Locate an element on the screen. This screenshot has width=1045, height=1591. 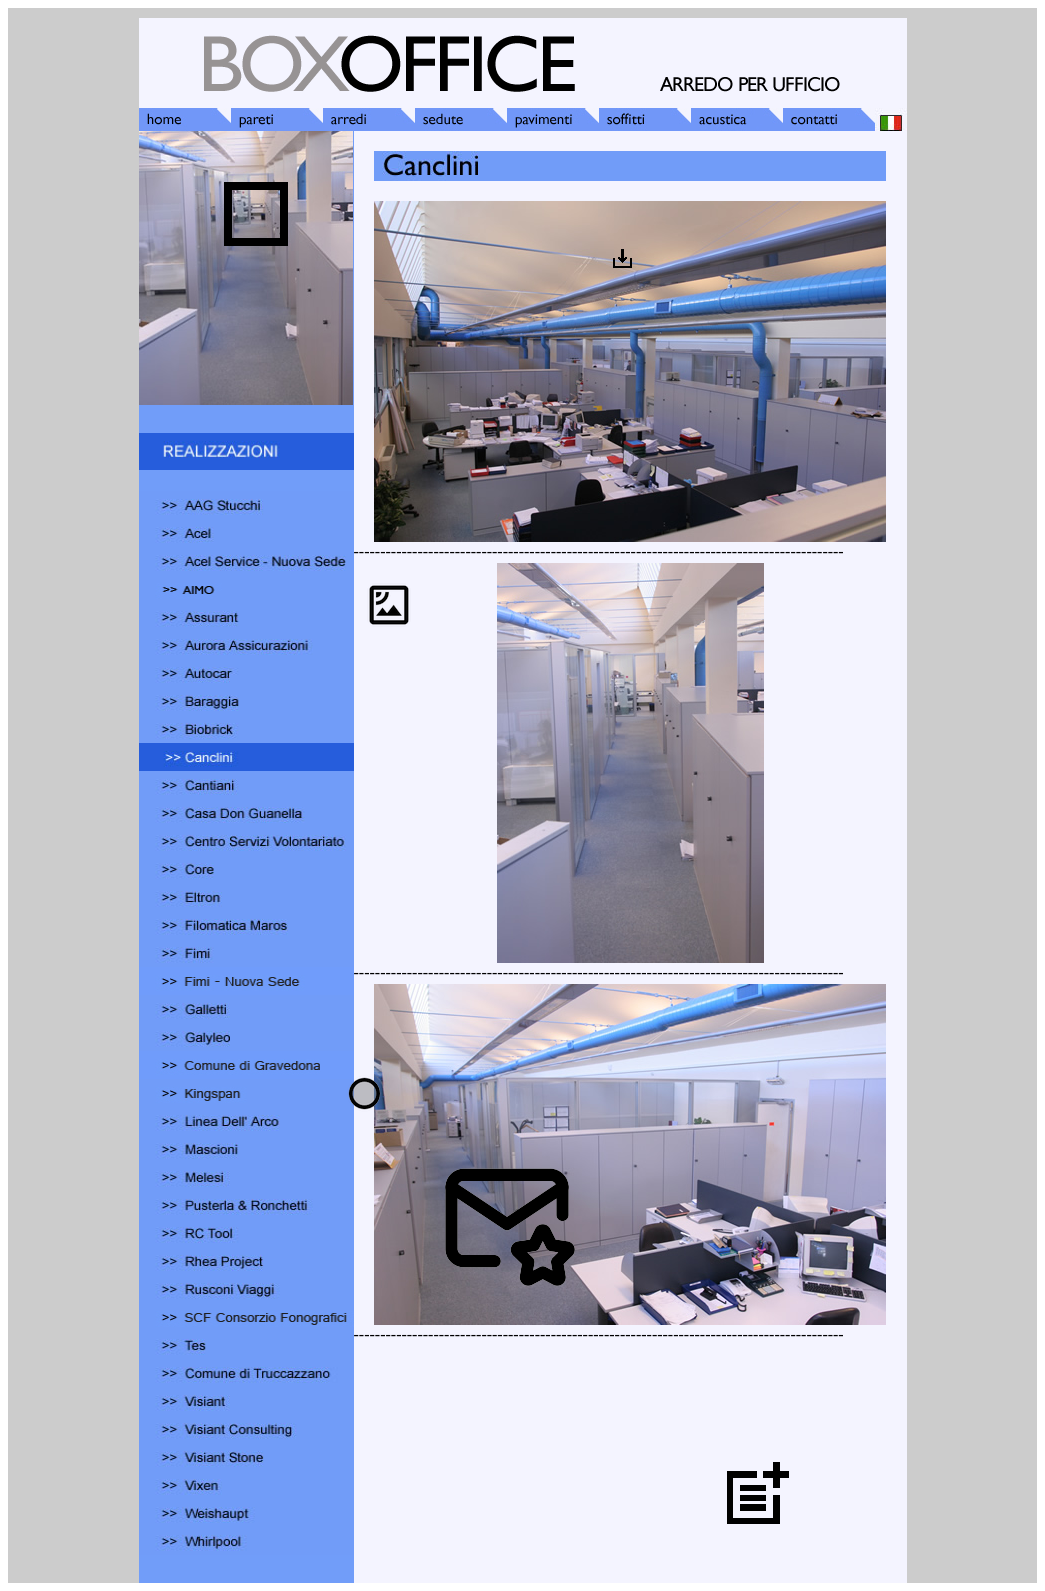
create a new post or document is located at coordinates (756, 1494).